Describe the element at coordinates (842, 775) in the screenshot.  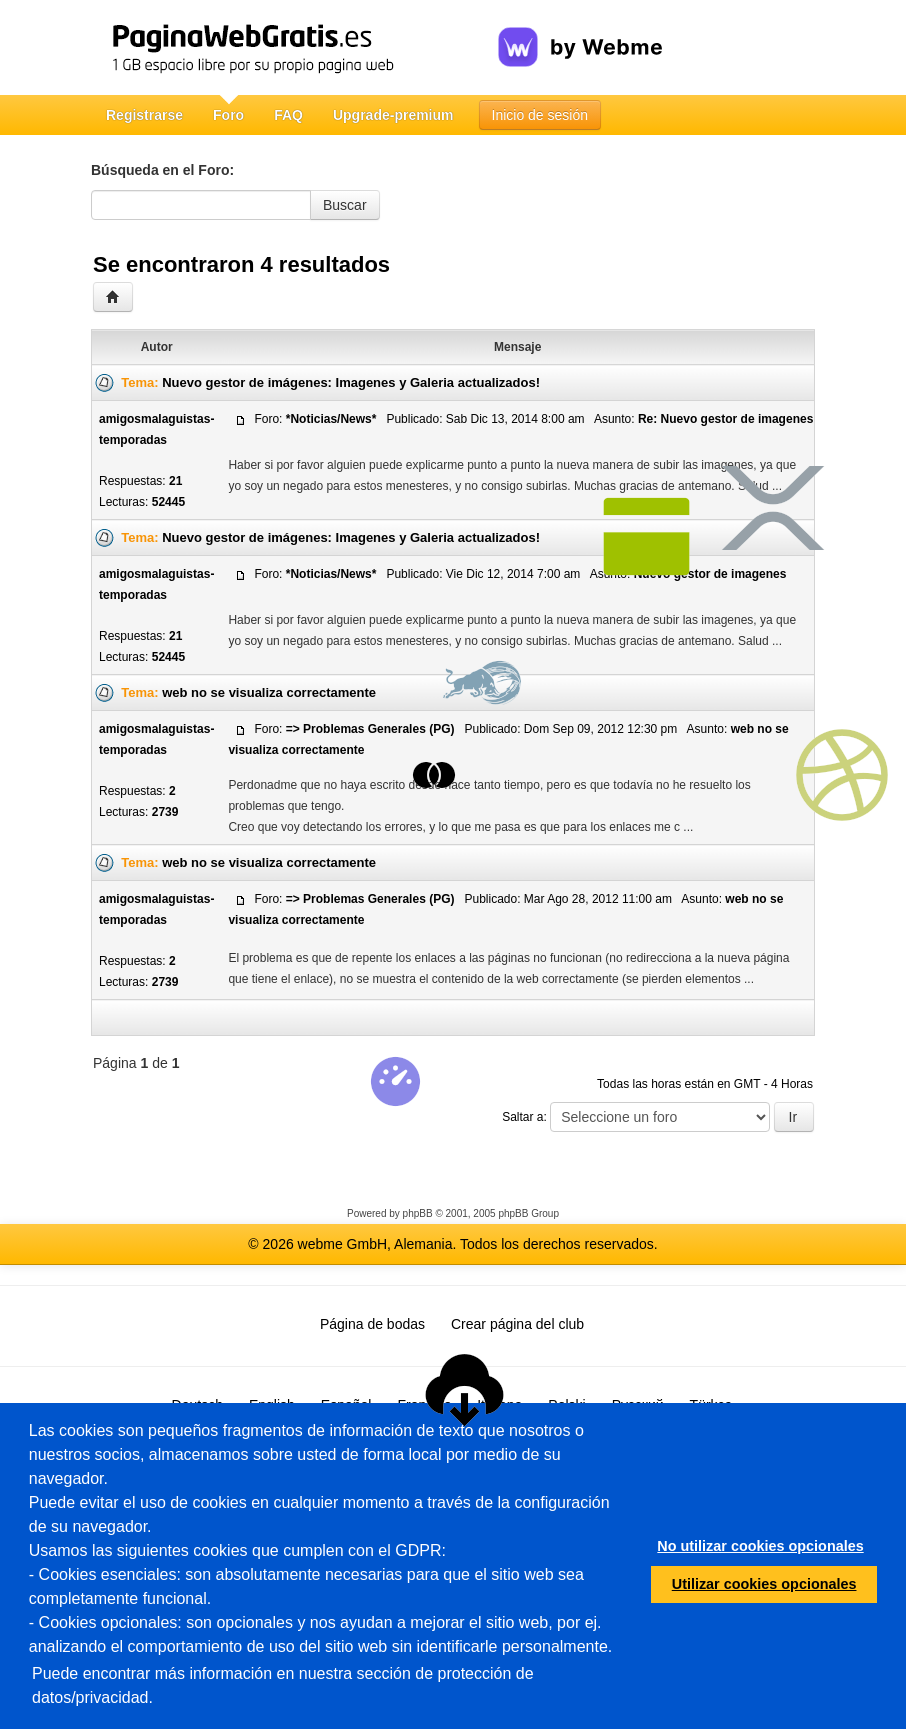
I see `visit Dribbble profile or portfolio` at that location.